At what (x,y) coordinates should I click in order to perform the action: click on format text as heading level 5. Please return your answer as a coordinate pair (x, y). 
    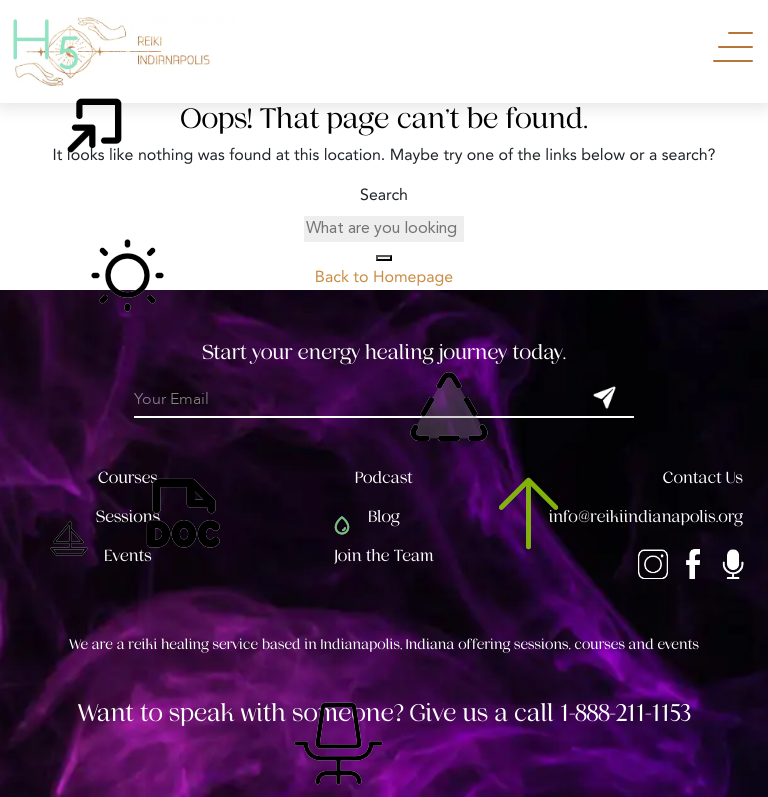
    Looking at the image, I should click on (42, 43).